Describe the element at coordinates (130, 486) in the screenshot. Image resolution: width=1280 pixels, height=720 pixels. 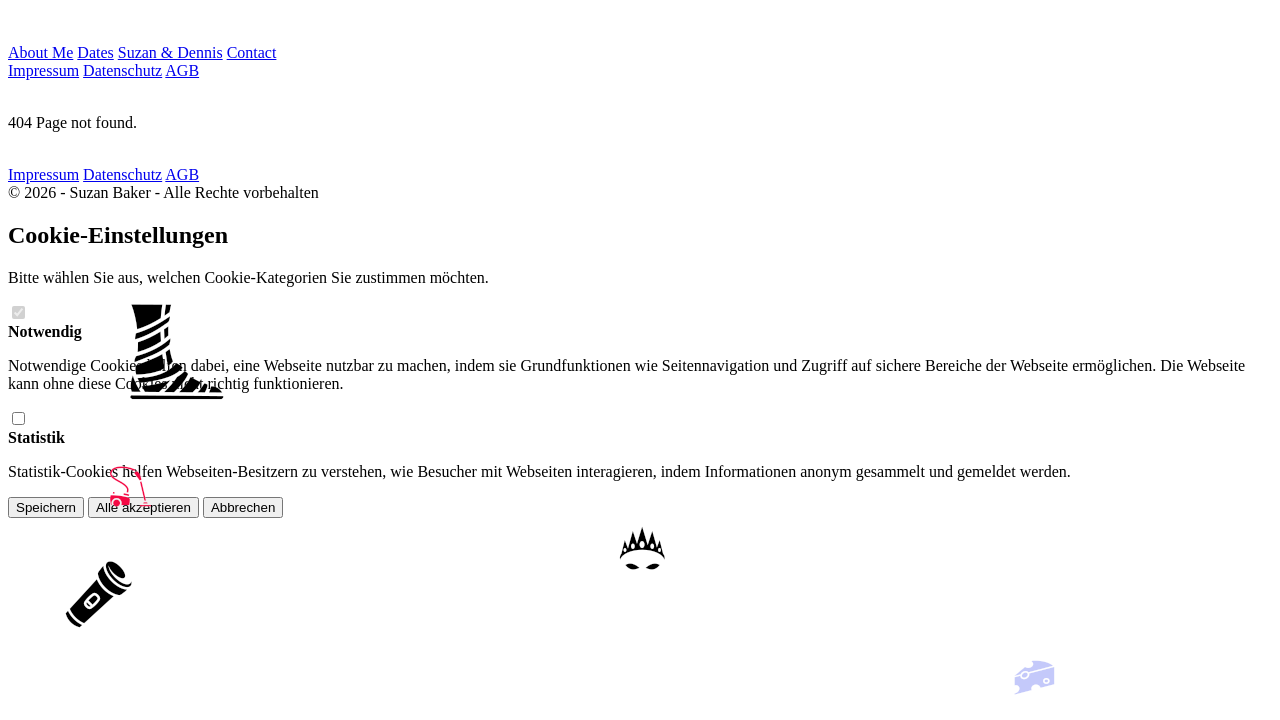
I see `access cleaning or vacuum robot controls` at that location.